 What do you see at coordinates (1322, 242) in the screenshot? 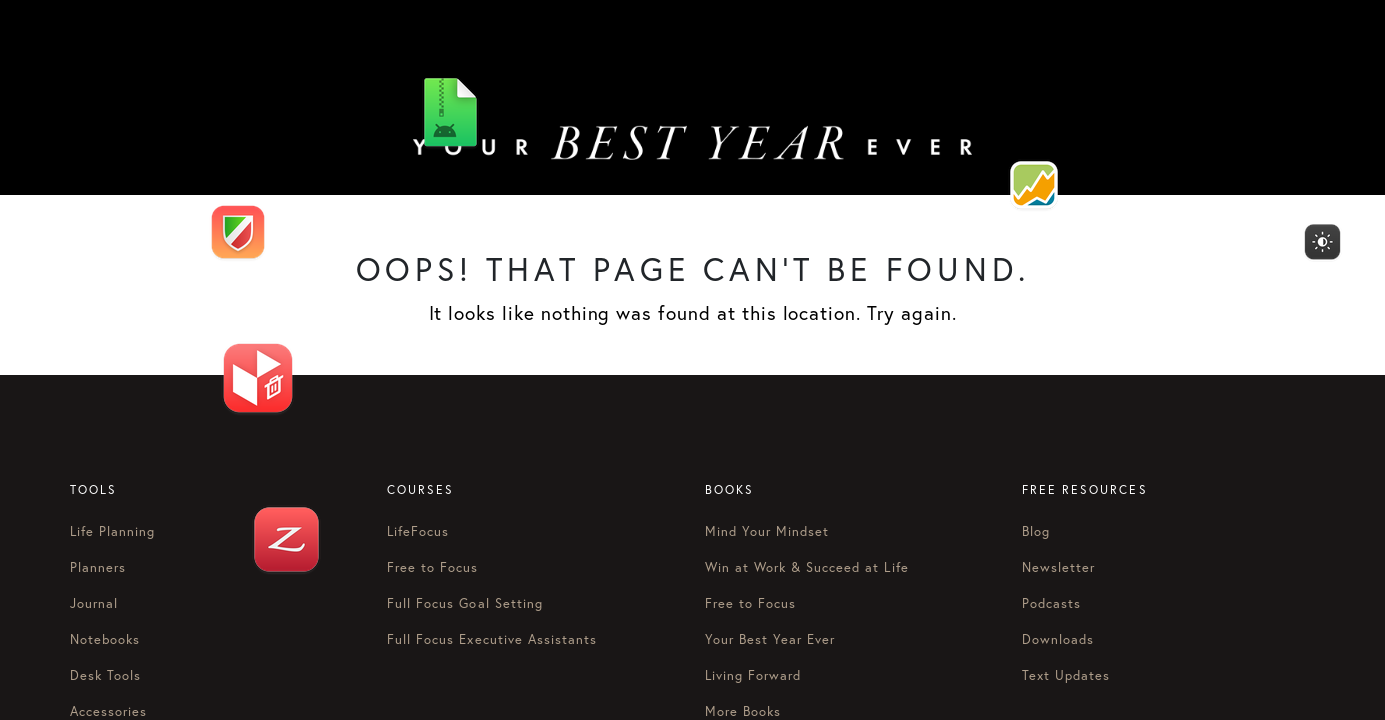
I see `toggle night light or night shift mode` at bounding box center [1322, 242].